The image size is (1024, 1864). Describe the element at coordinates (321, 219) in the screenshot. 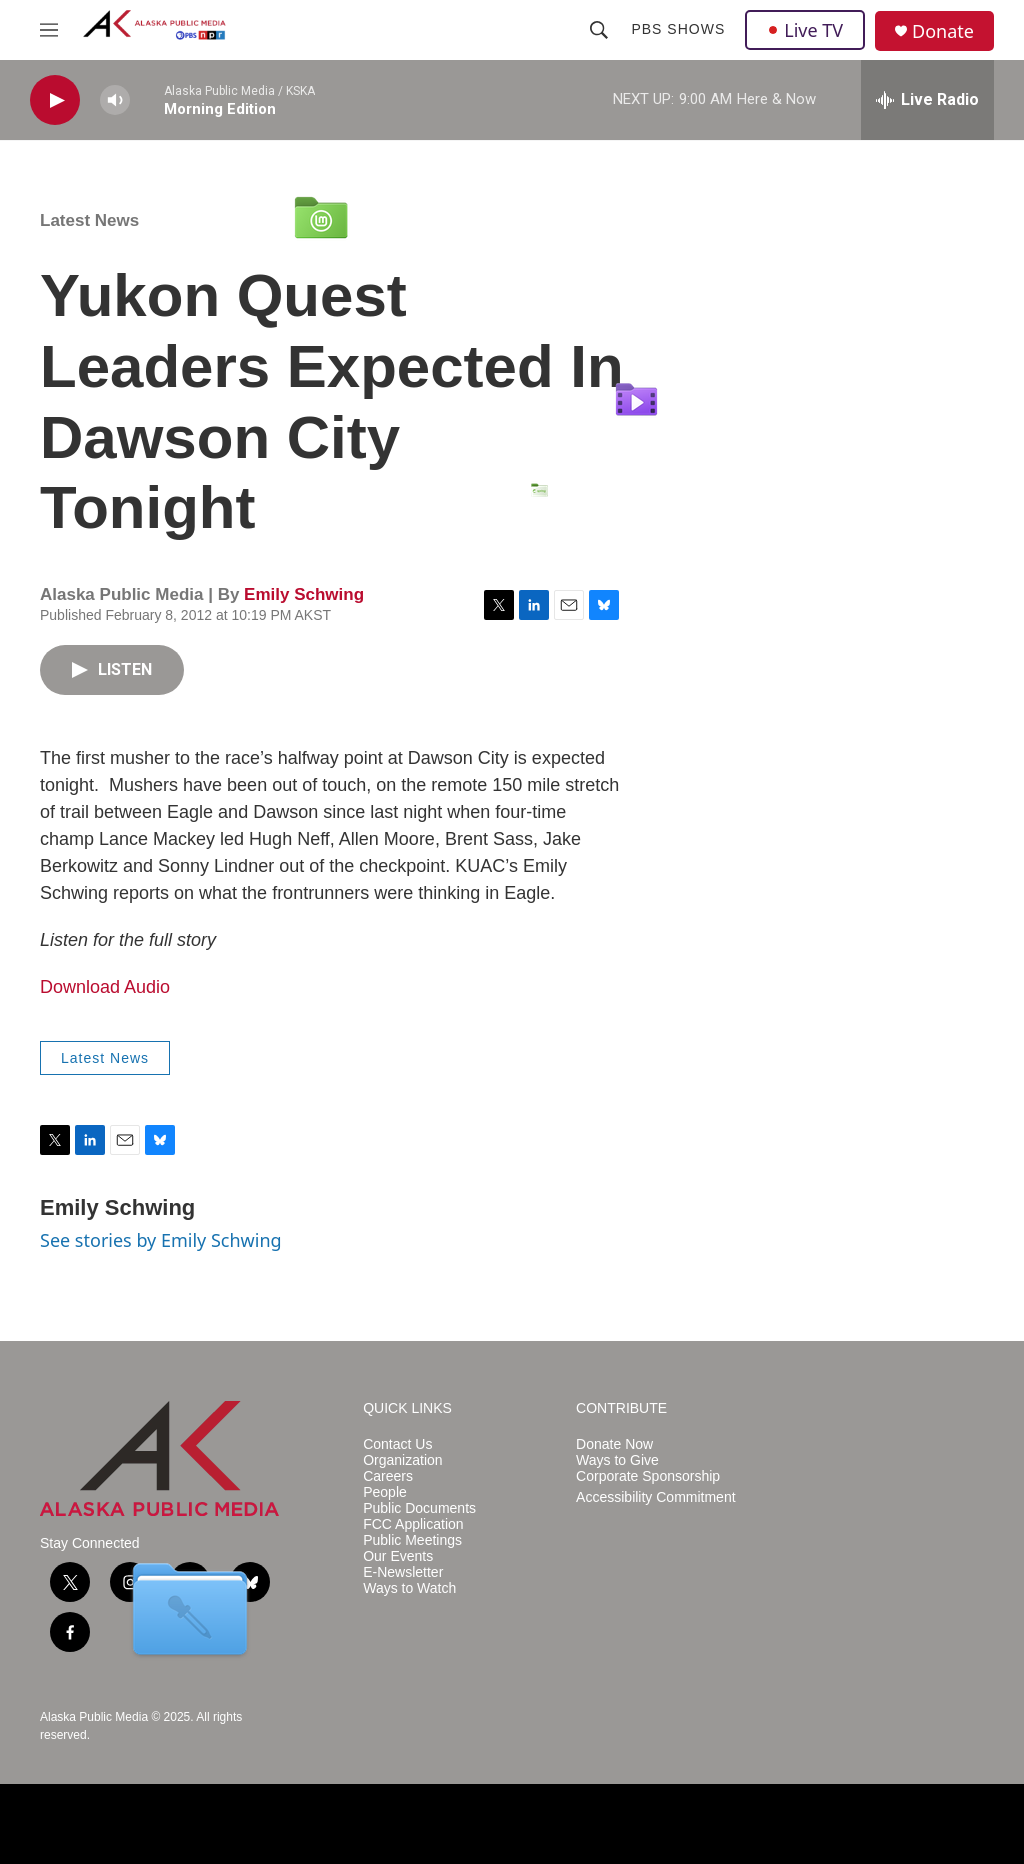

I see `open linux mint system folder` at that location.